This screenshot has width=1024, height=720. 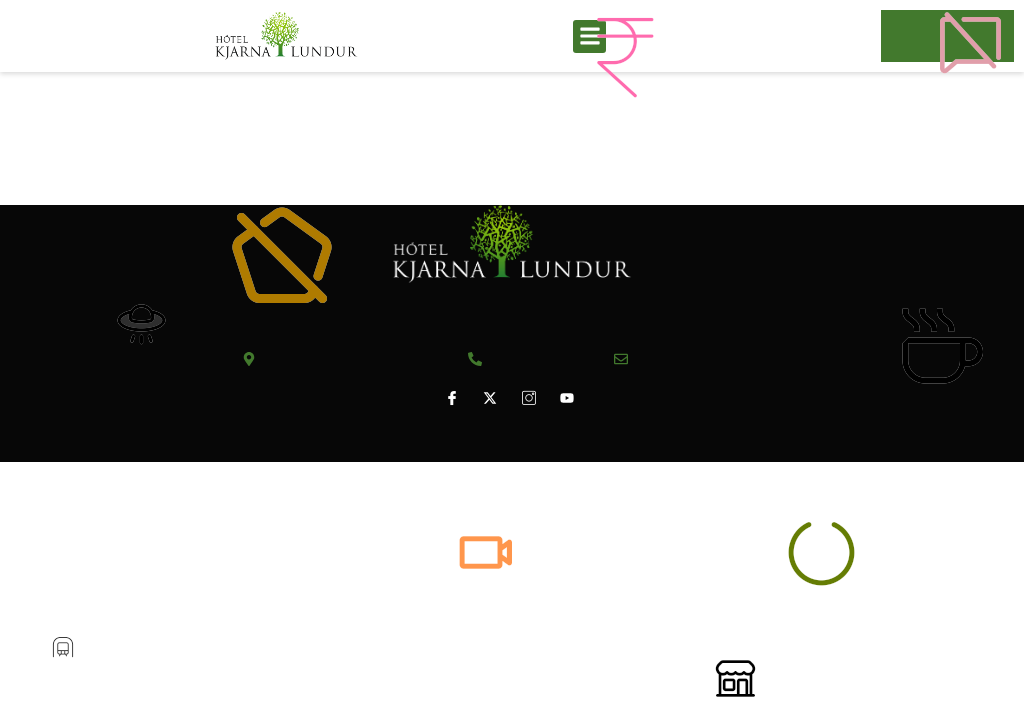 What do you see at coordinates (484, 552) in the screenshot?
I see `start a video call` at bounding box center [484, 552].